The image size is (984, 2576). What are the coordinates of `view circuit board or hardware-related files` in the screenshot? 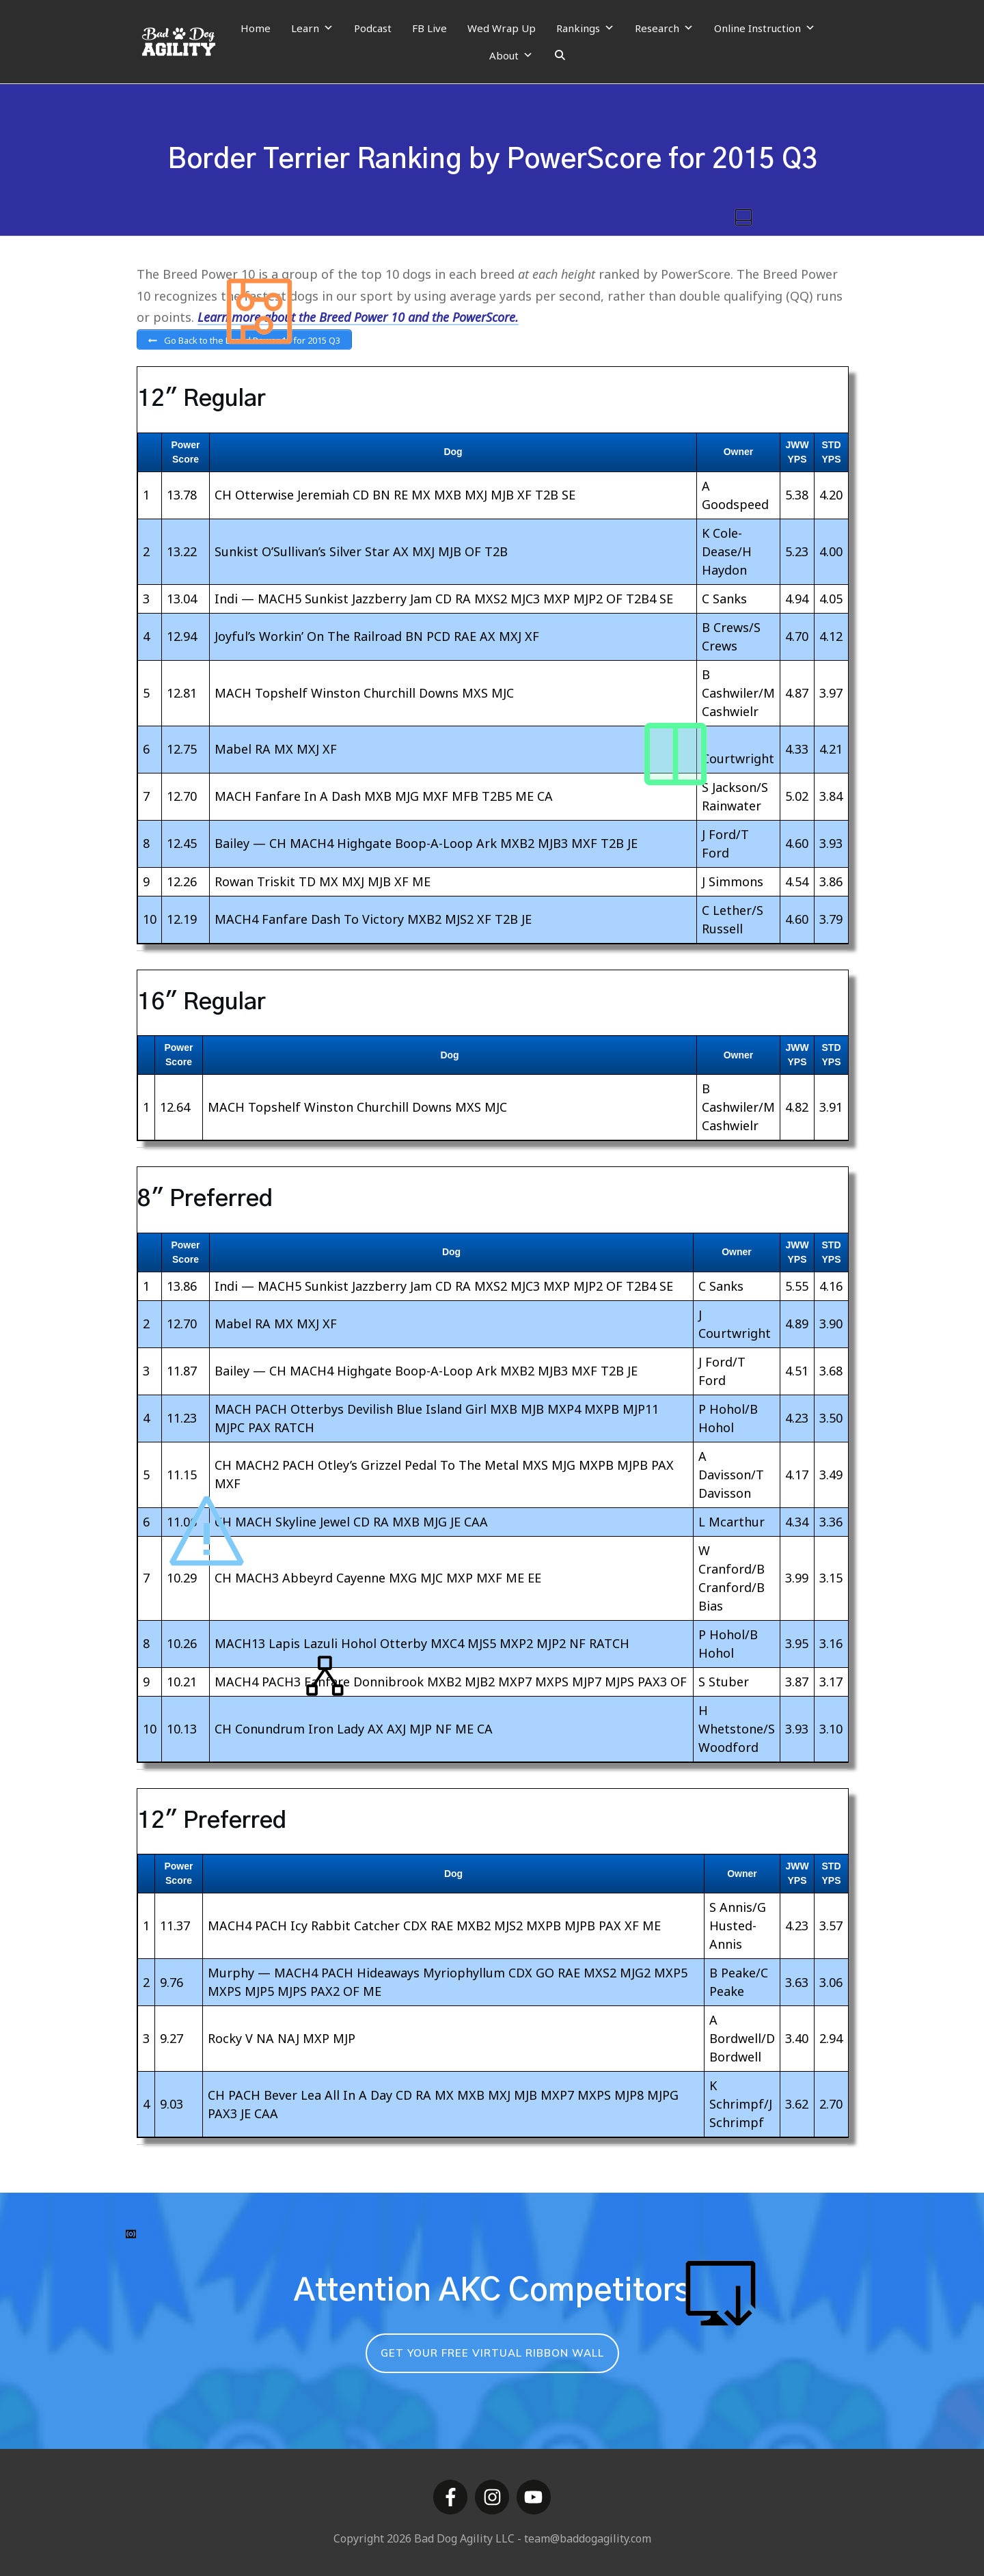 It's located at (259, 311).